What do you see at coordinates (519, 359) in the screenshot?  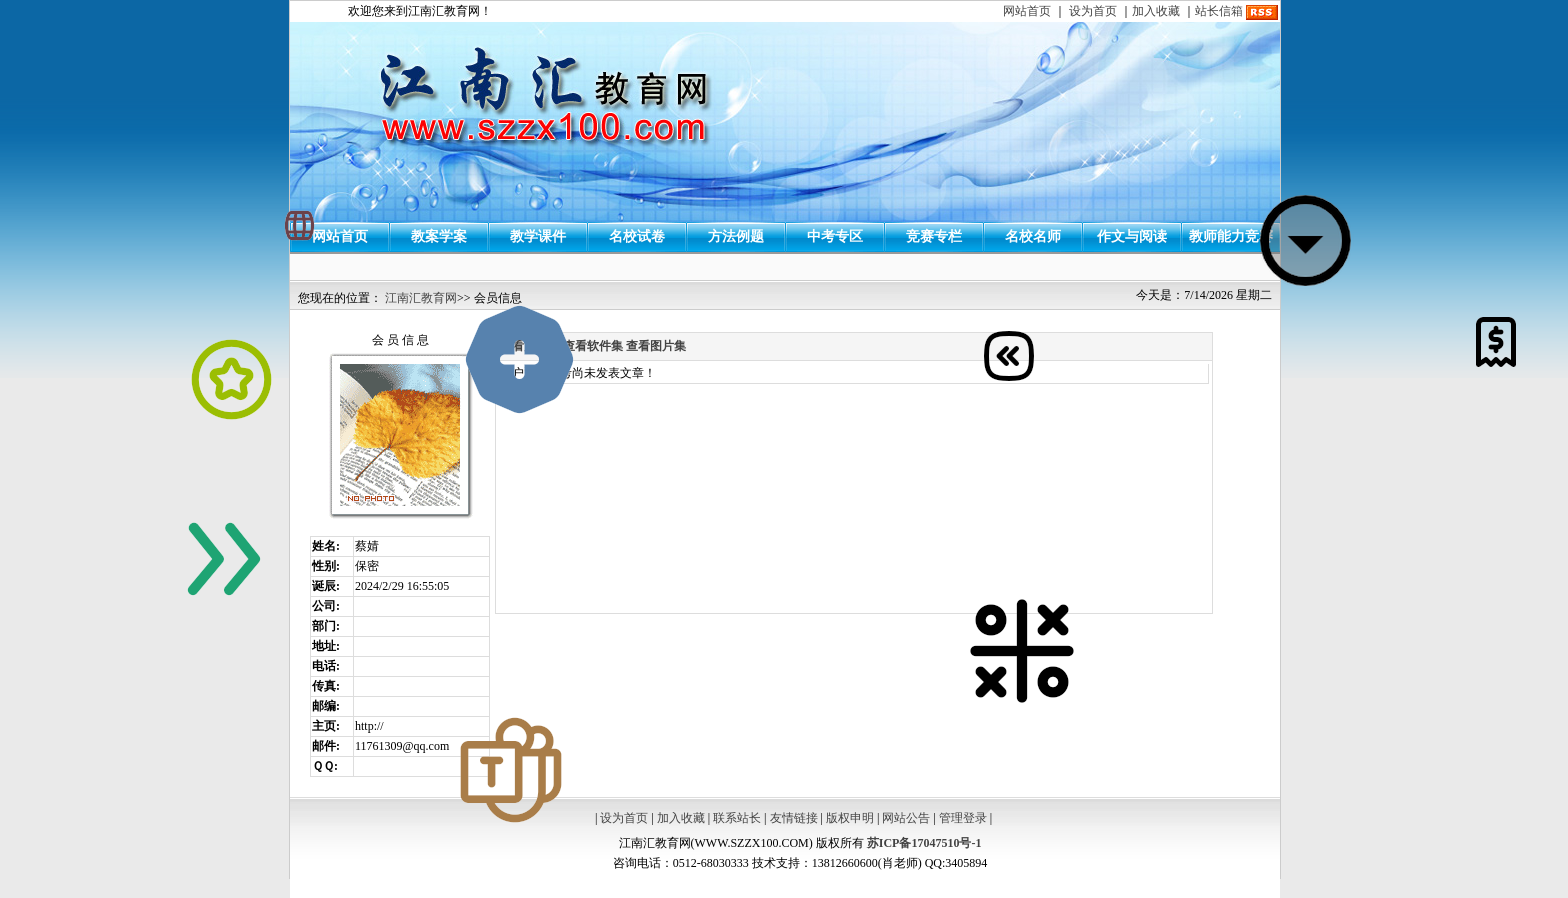 I see `add a new item or element` at bounding box center [519, 359].